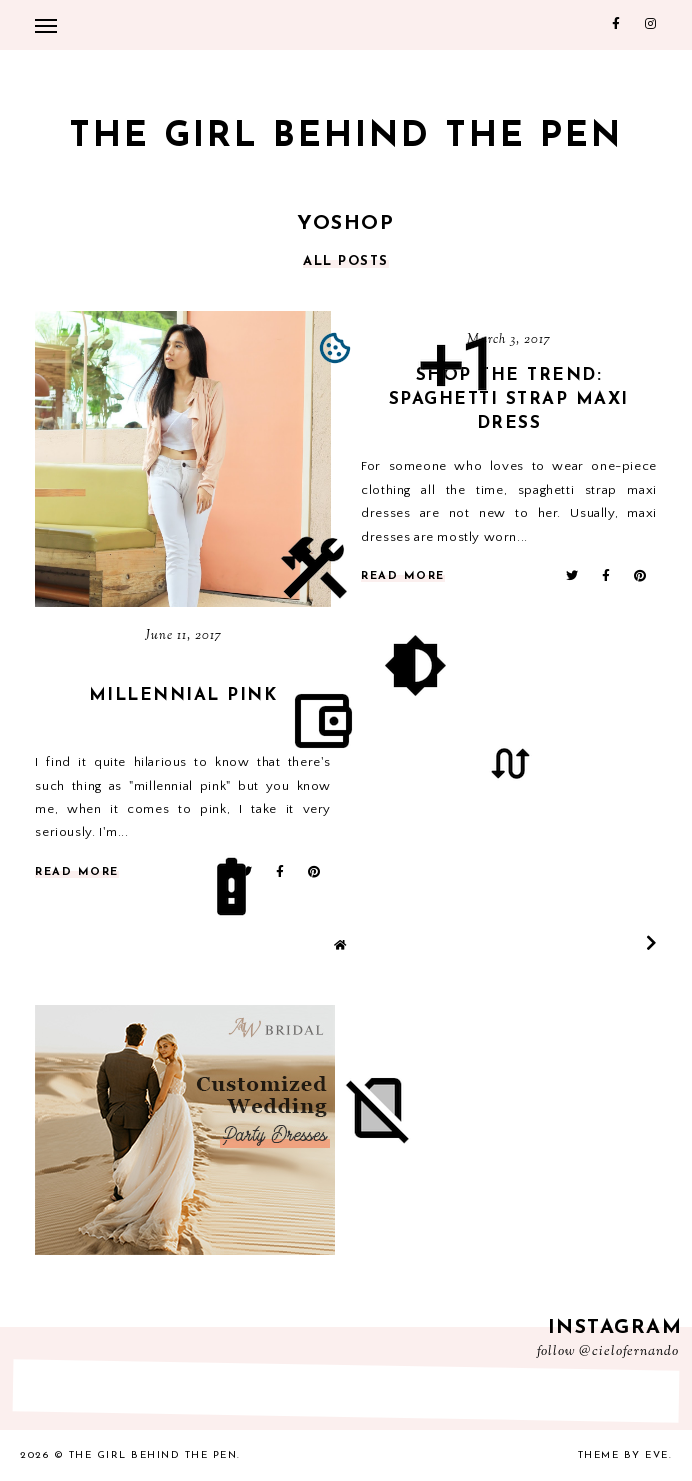 The image size is (692, 1481). Describe the element at coordinates (510, 764) in the screenshot. I see `swap or switch between active calls` at that location.